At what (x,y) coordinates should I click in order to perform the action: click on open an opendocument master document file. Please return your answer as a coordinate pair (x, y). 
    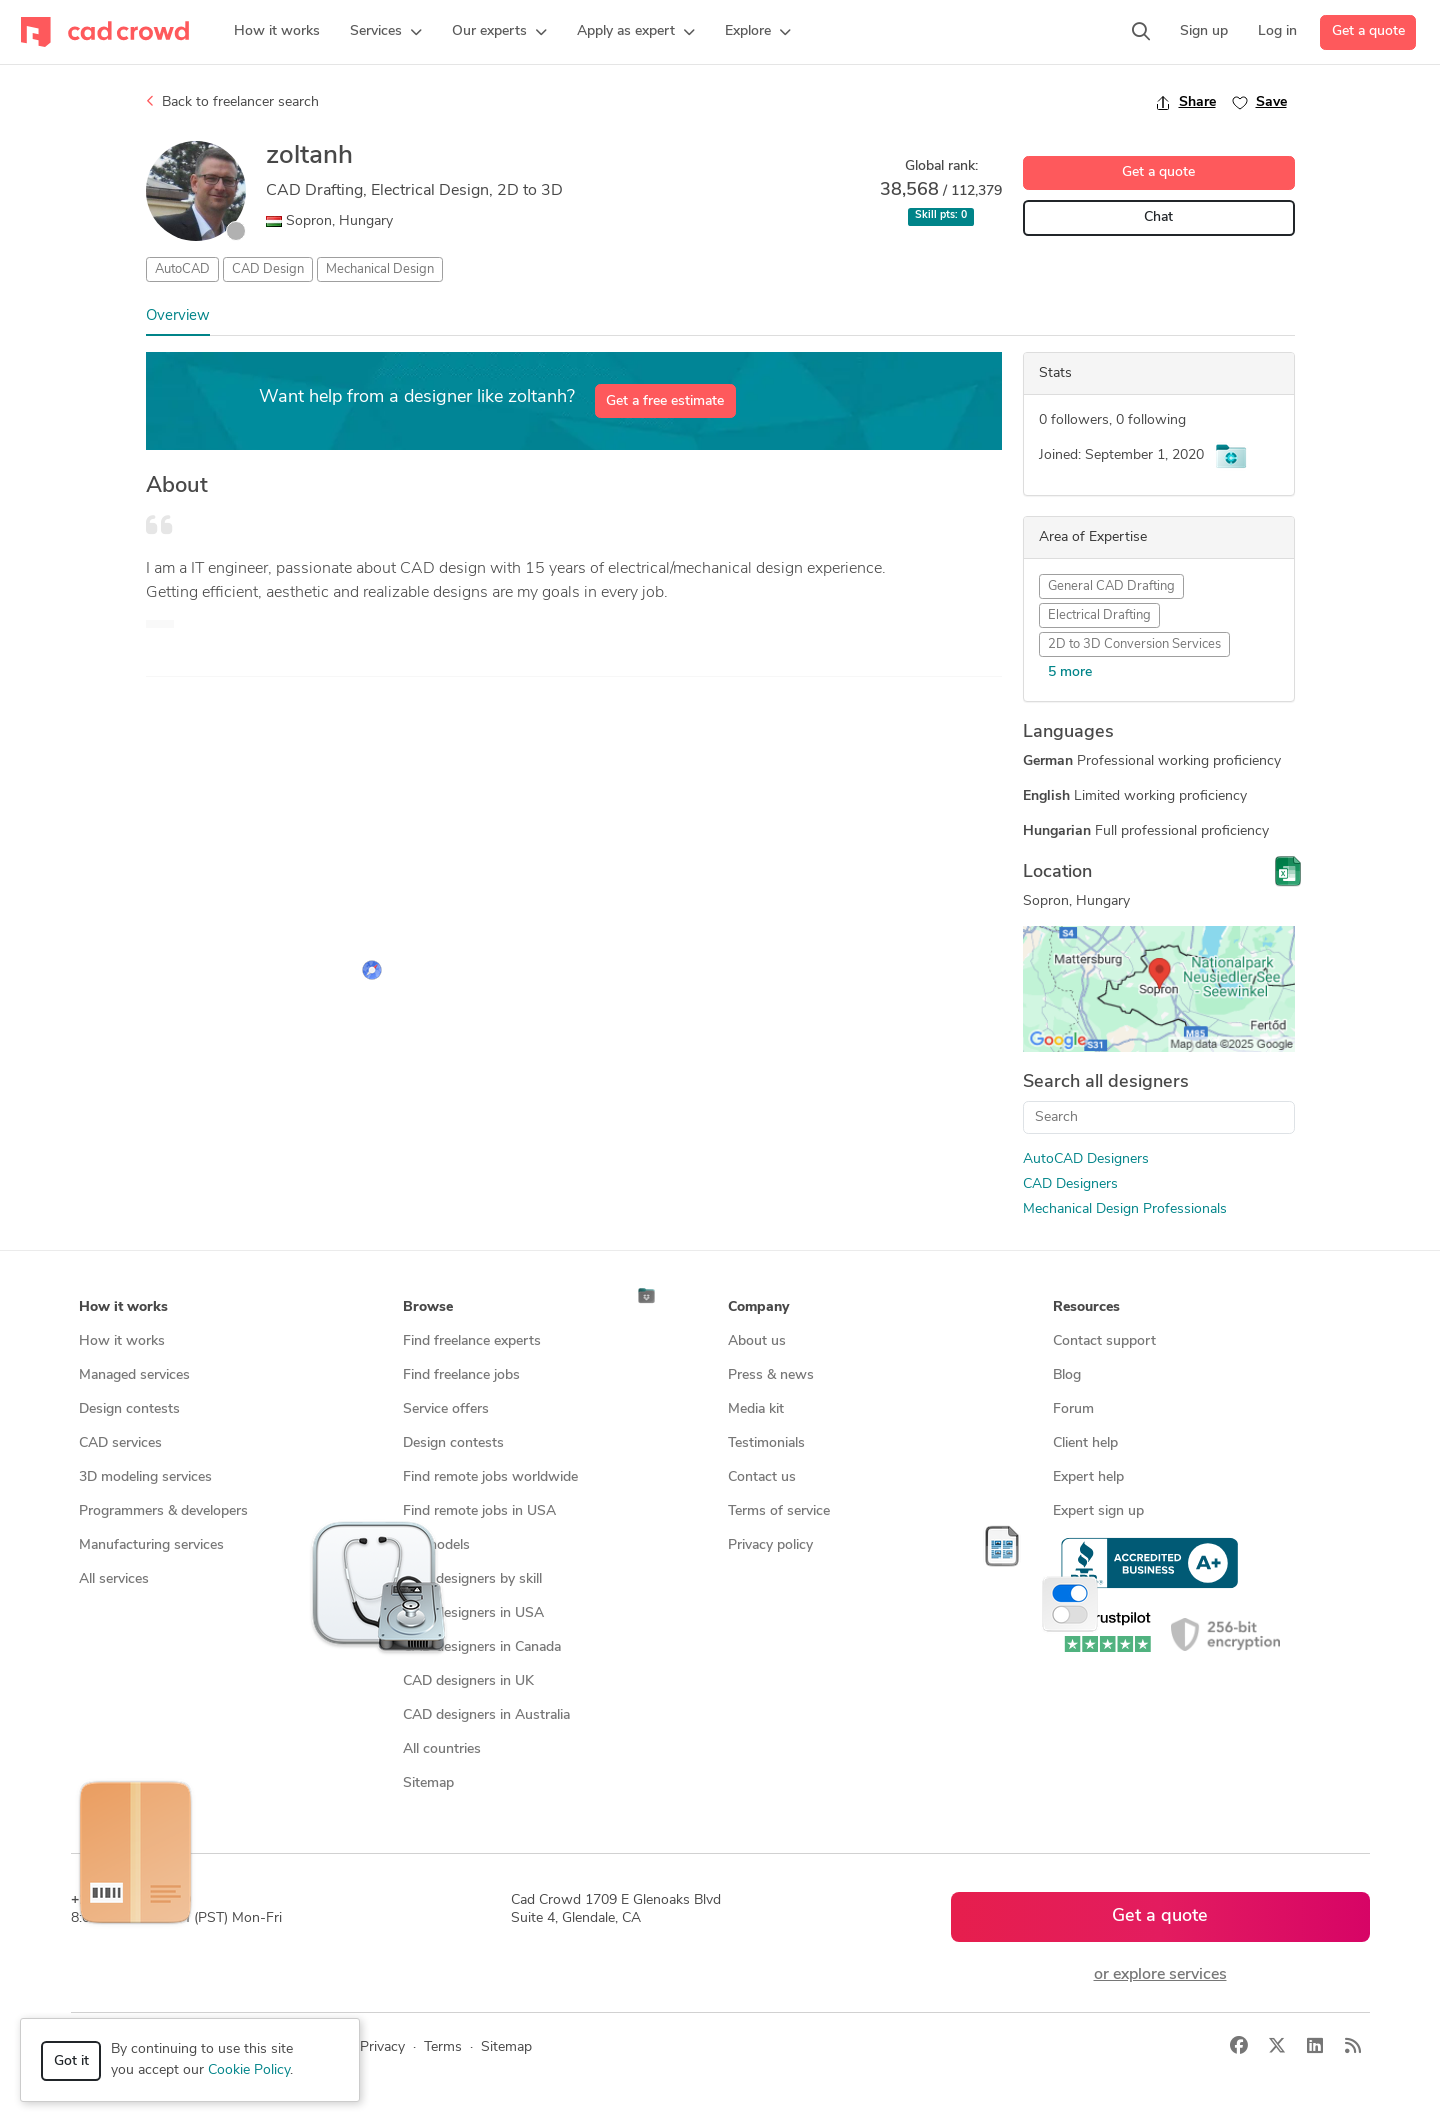
    Looking at the image, I should click on (1002, 1546).